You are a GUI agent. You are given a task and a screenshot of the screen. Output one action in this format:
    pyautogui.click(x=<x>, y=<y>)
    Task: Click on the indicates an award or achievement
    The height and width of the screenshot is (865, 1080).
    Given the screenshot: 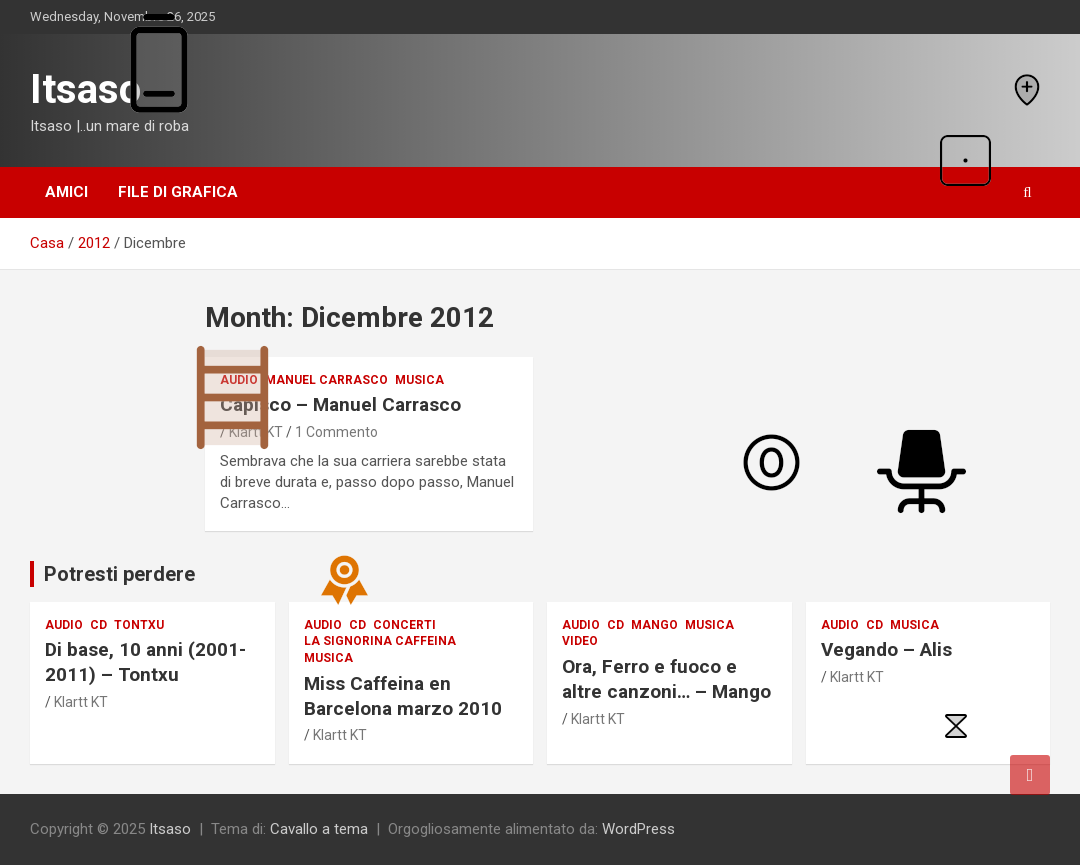 What is the action you would take?
    pyautogui.click(x=344, y=579)
    